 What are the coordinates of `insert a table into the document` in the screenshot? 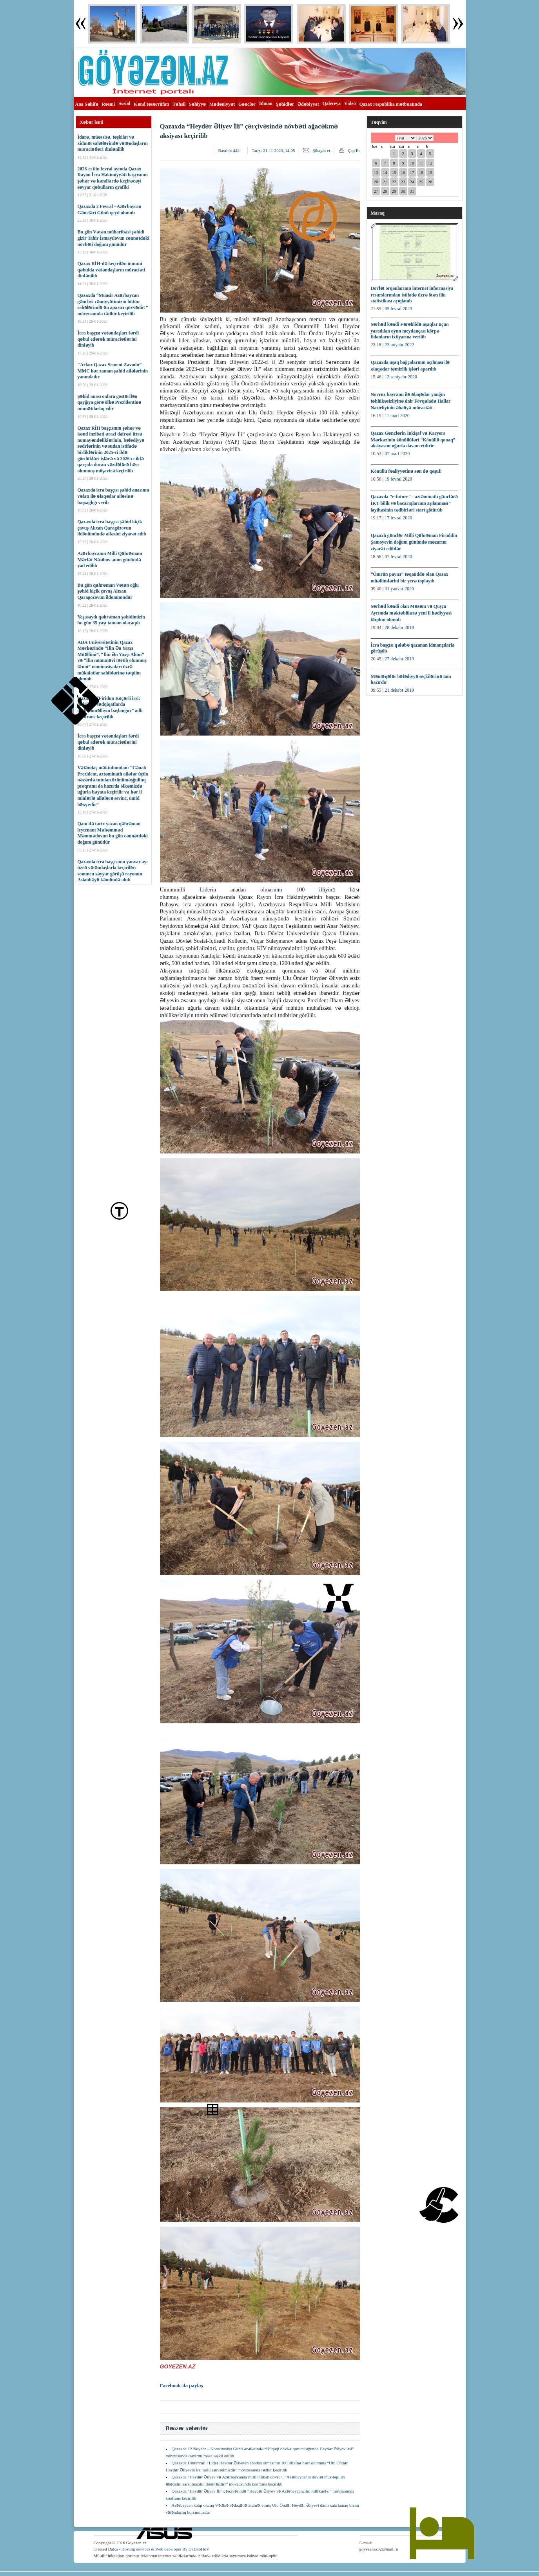 It's located at (212, 2110).